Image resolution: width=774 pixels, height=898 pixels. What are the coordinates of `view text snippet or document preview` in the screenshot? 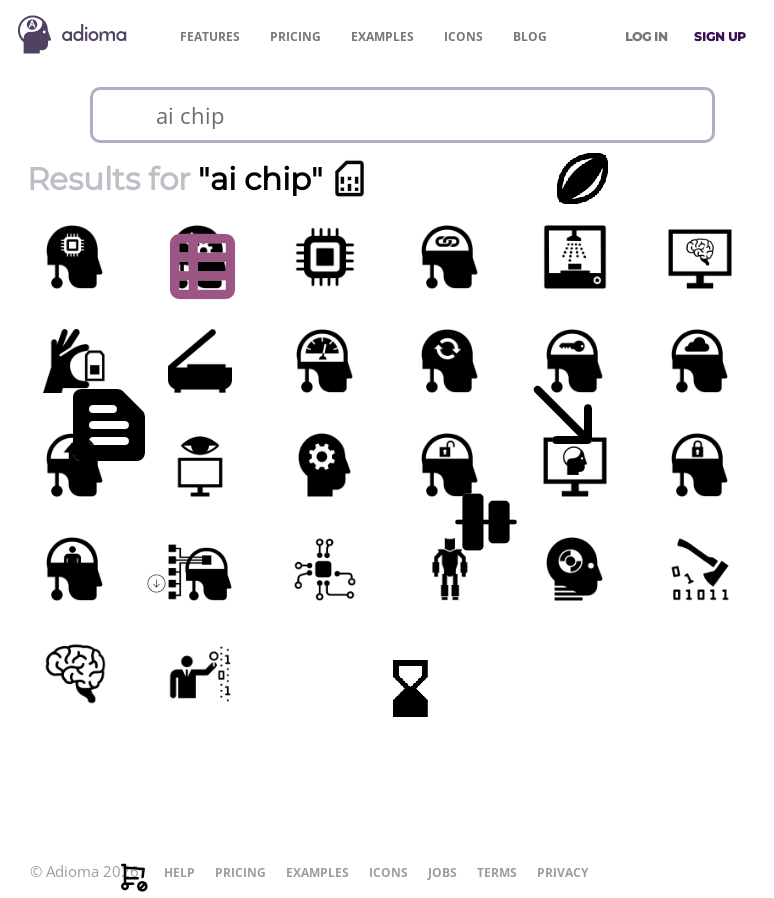 It's located at (109, 425).